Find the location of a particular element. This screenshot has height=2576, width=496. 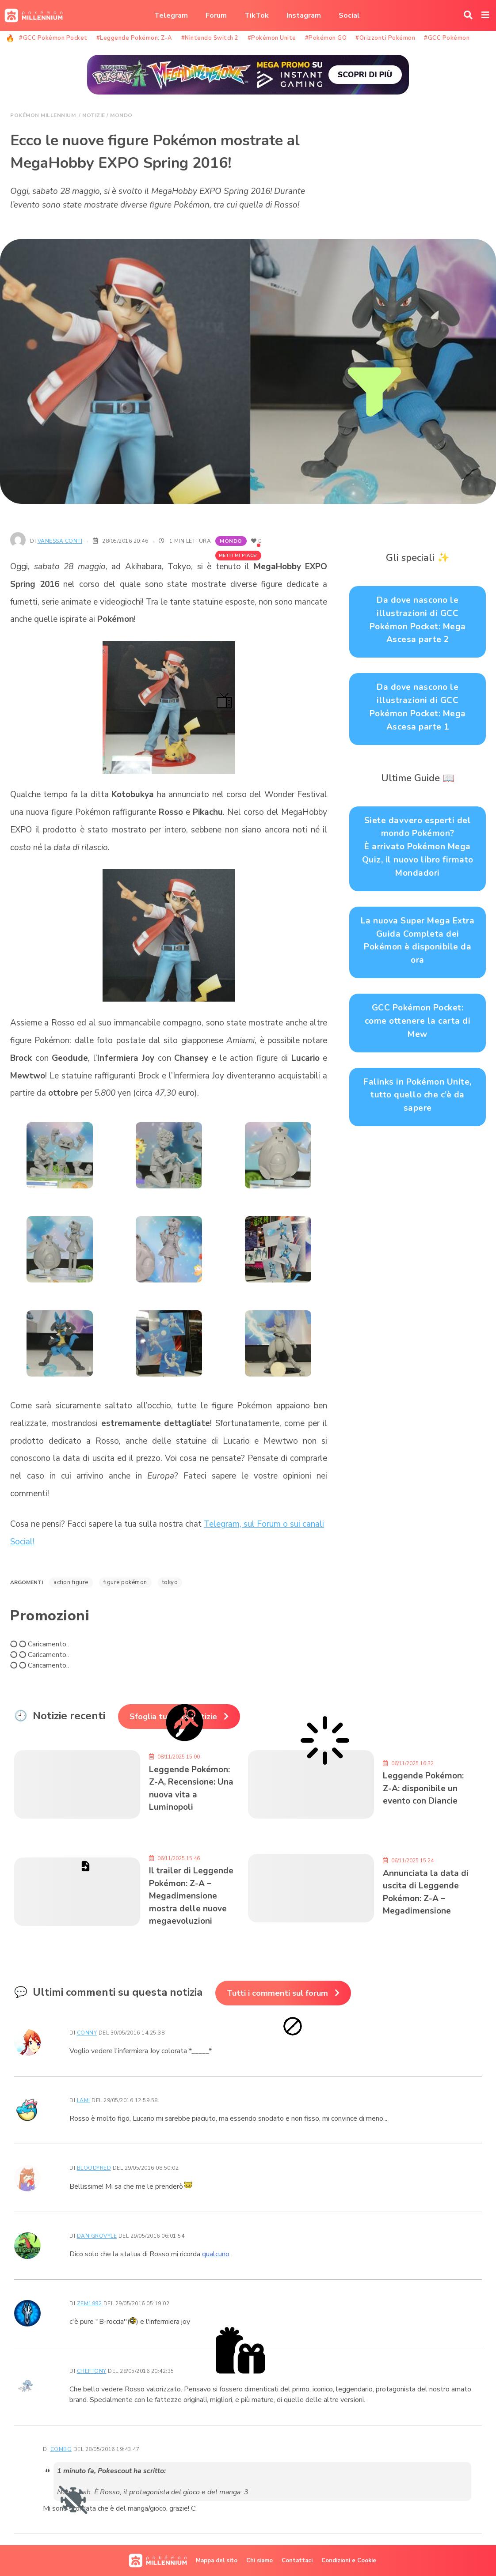

filter or sort content is located at coordinates (374, 390).